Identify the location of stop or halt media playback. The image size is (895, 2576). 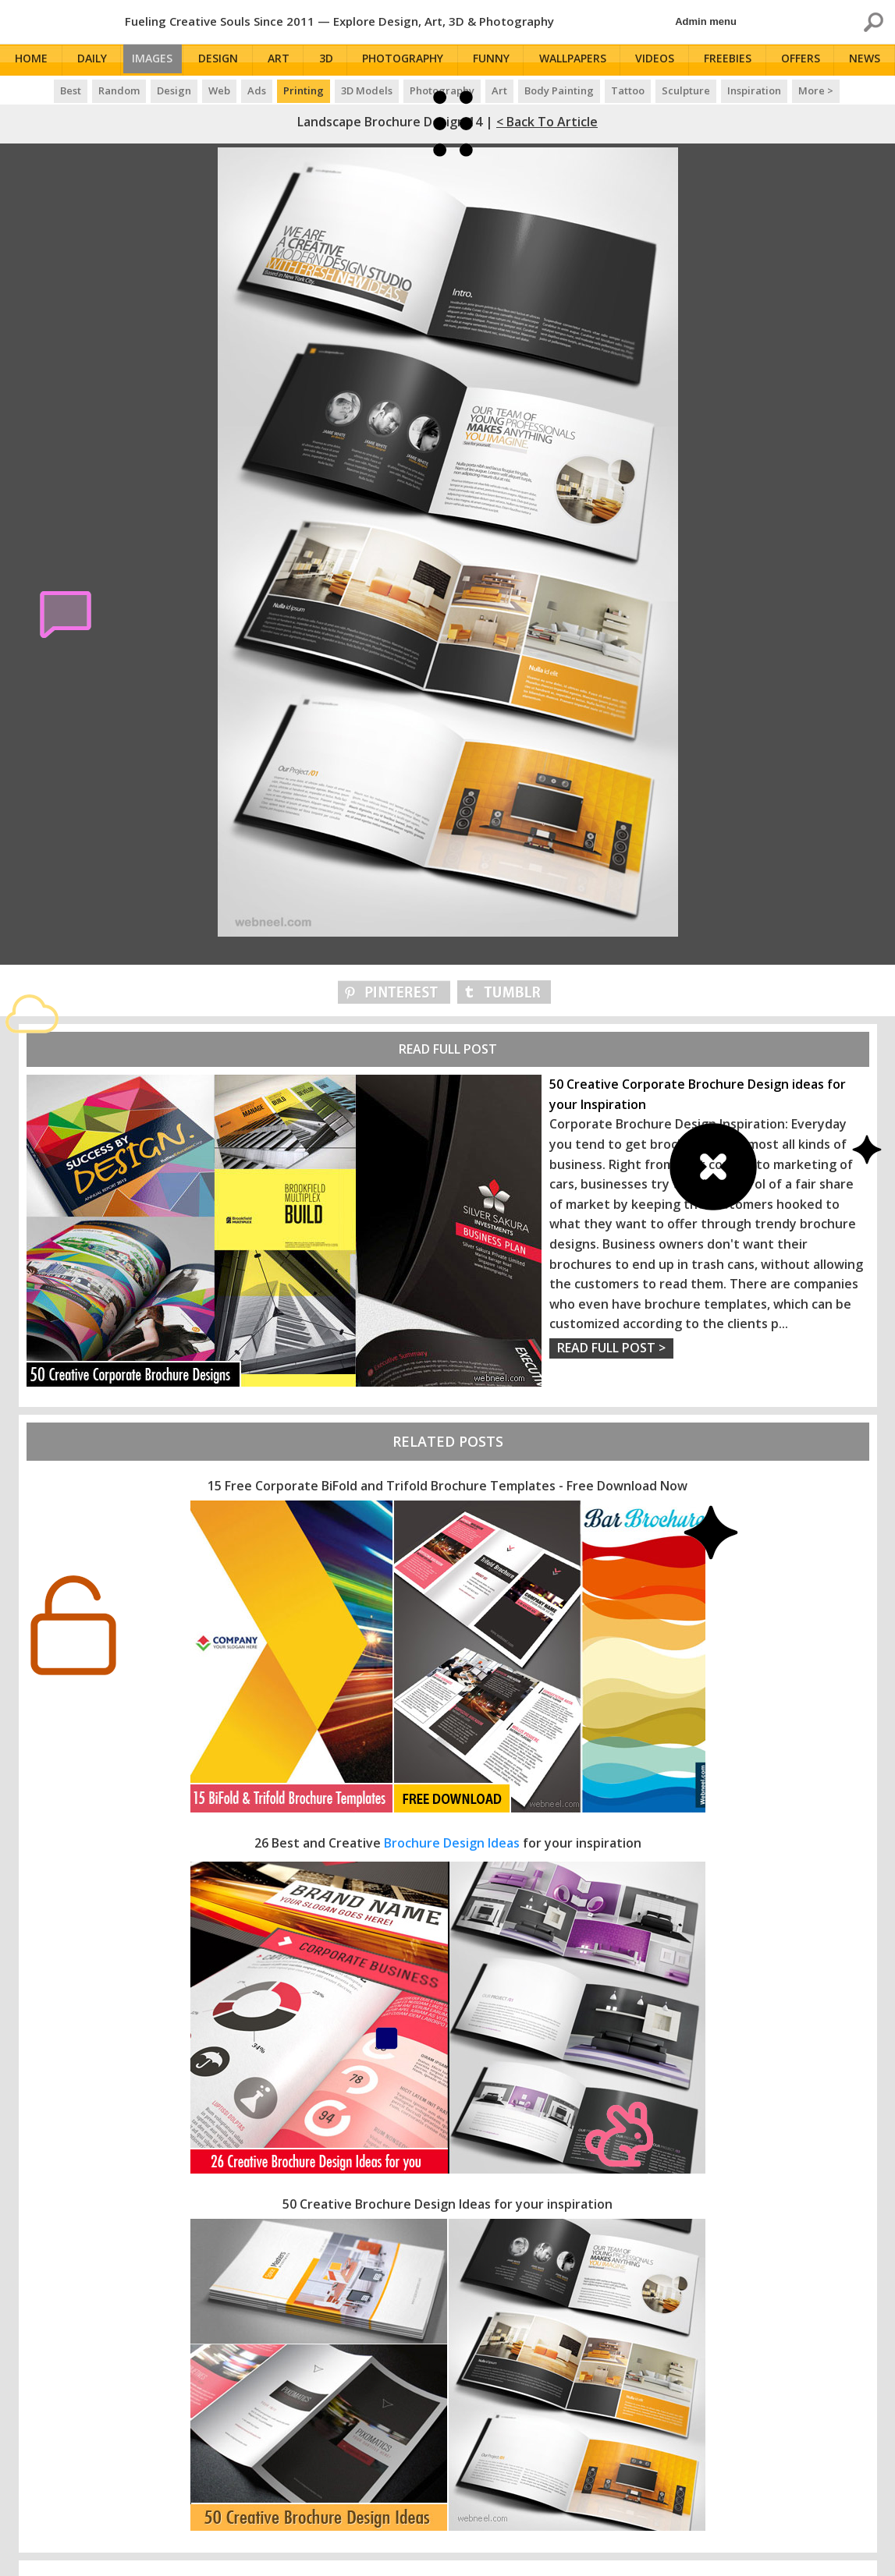
(386, 2038).